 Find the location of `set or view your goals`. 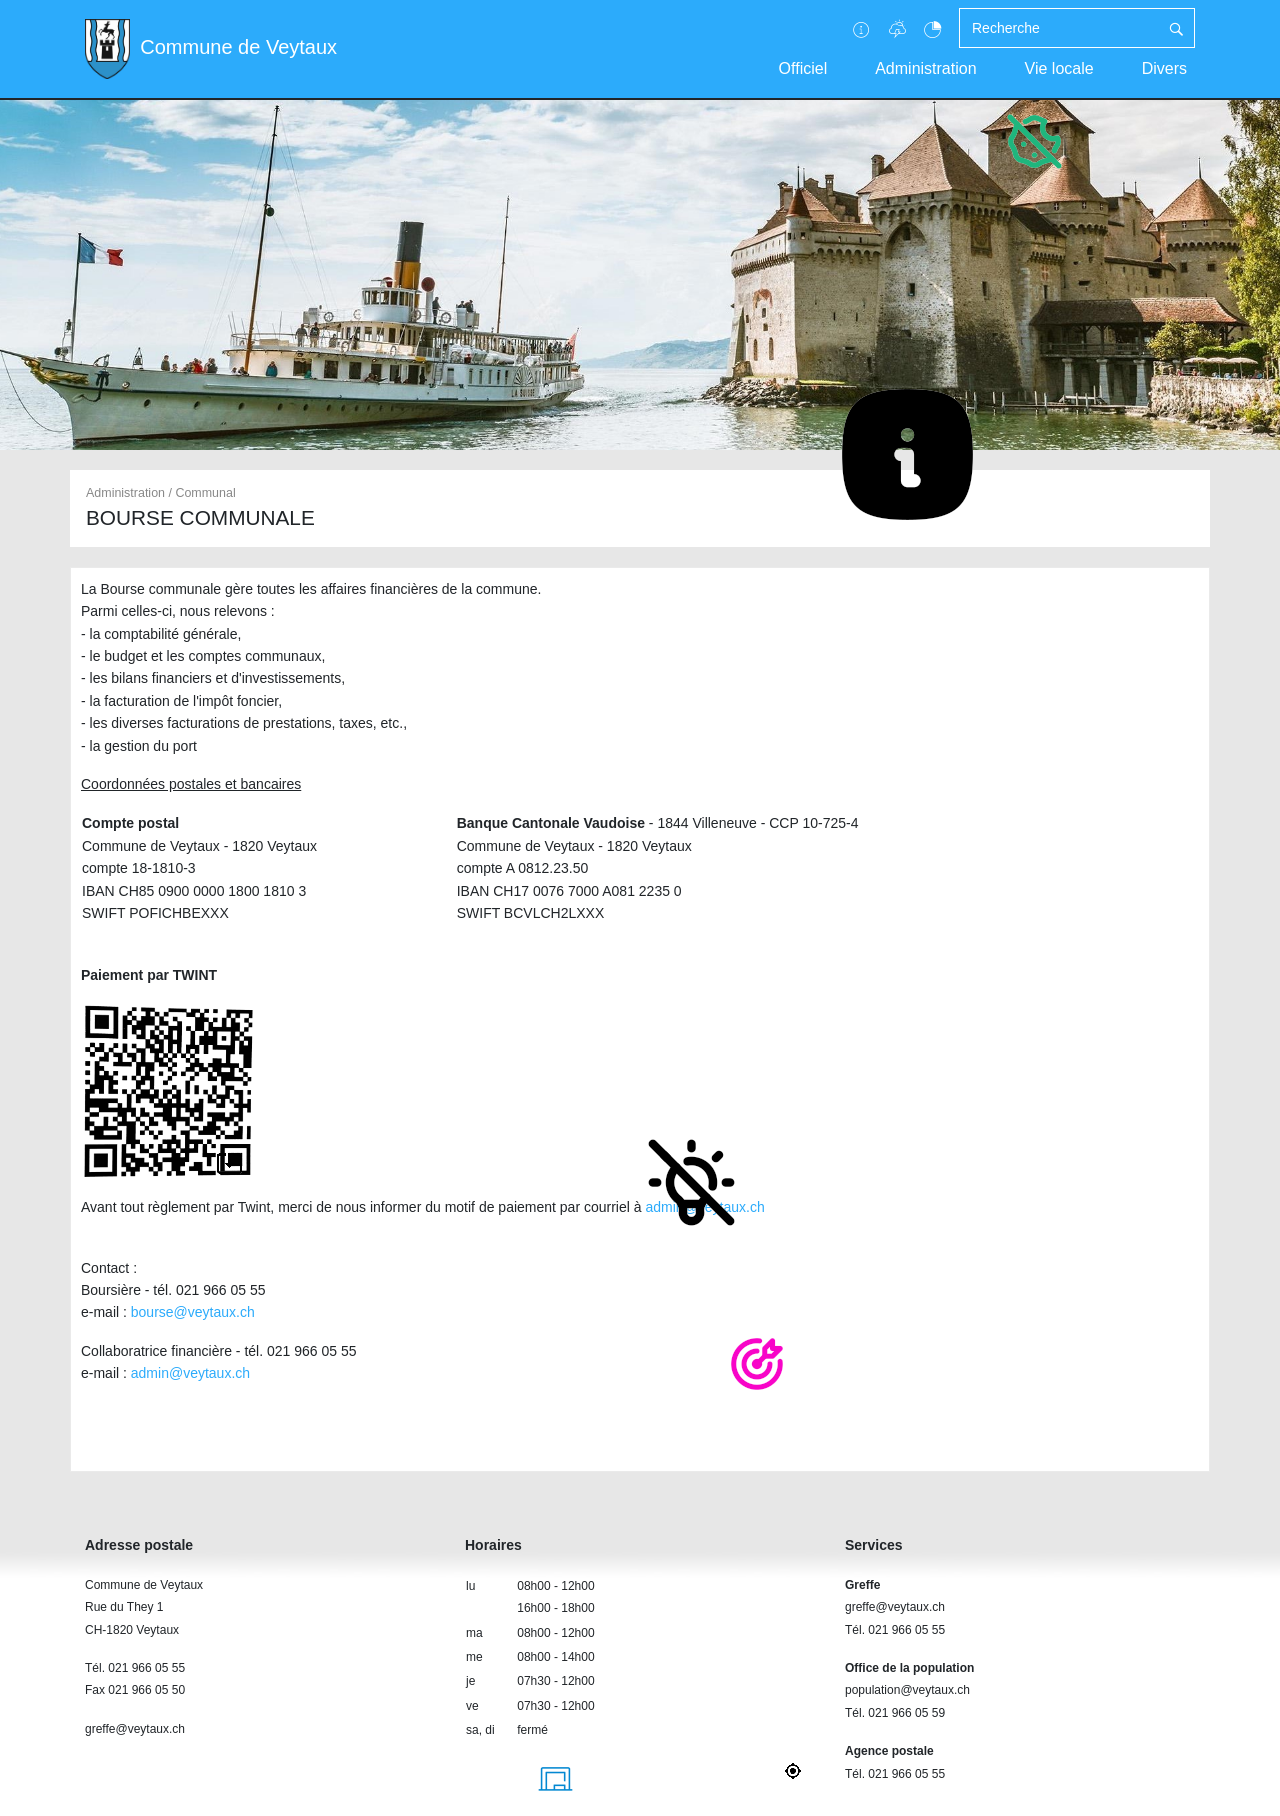

set or view your goals is located at coordinates (757, 1364).